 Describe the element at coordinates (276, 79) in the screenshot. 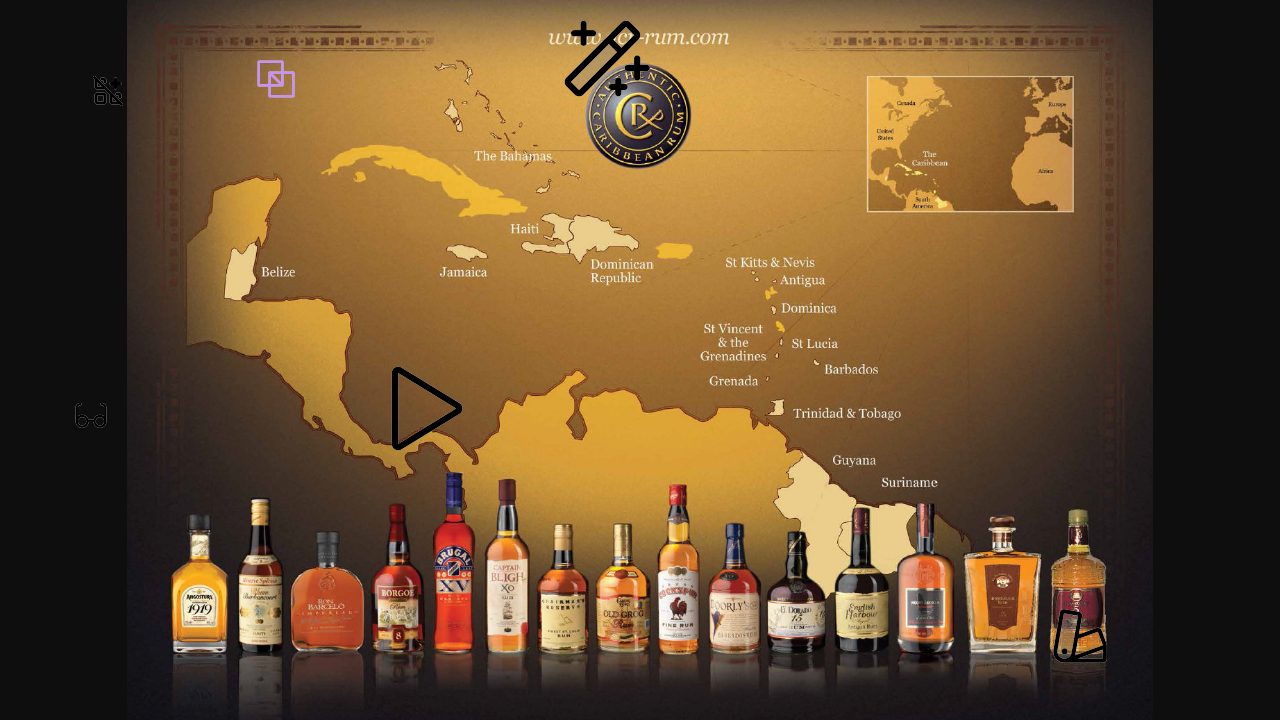

I see `merge or intersect selected layers` at that location.